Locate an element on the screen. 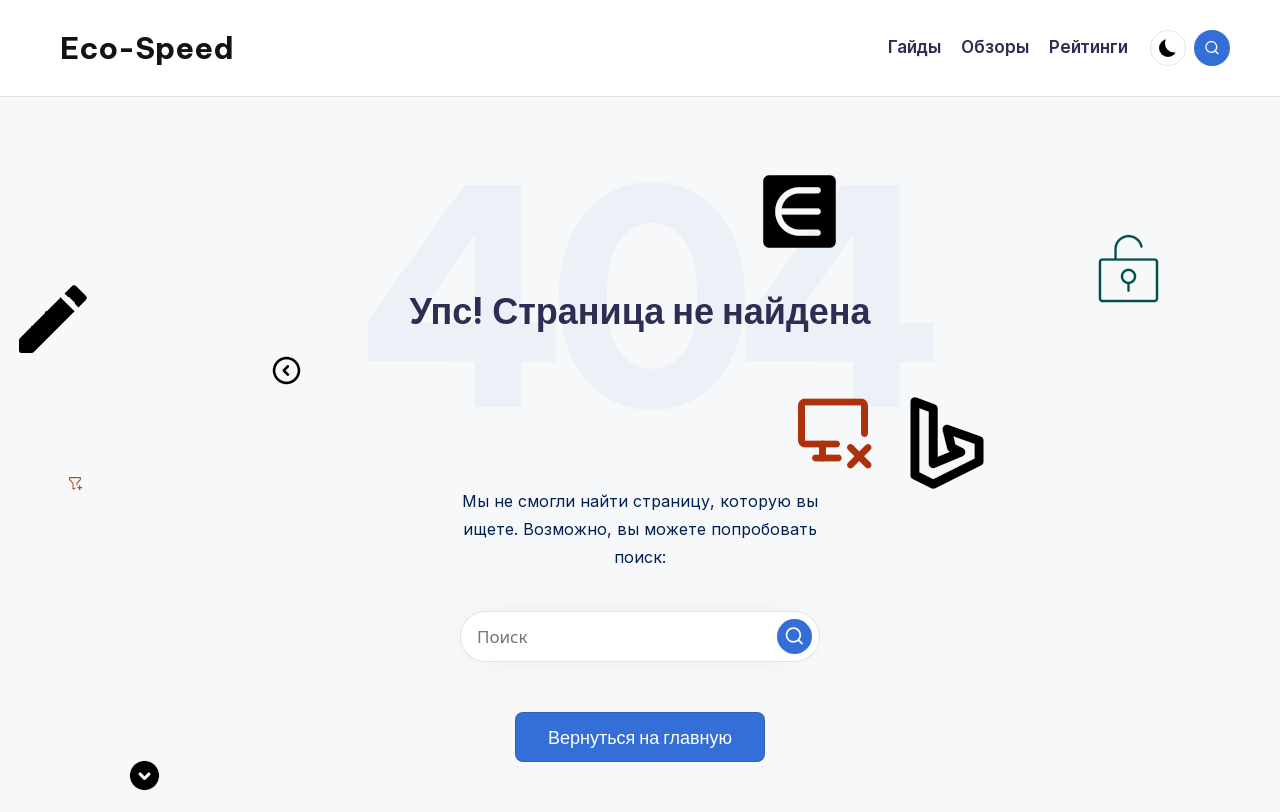 This screenshot has height=812, width=1280. add a new filter is located at coordinates (75, 483).